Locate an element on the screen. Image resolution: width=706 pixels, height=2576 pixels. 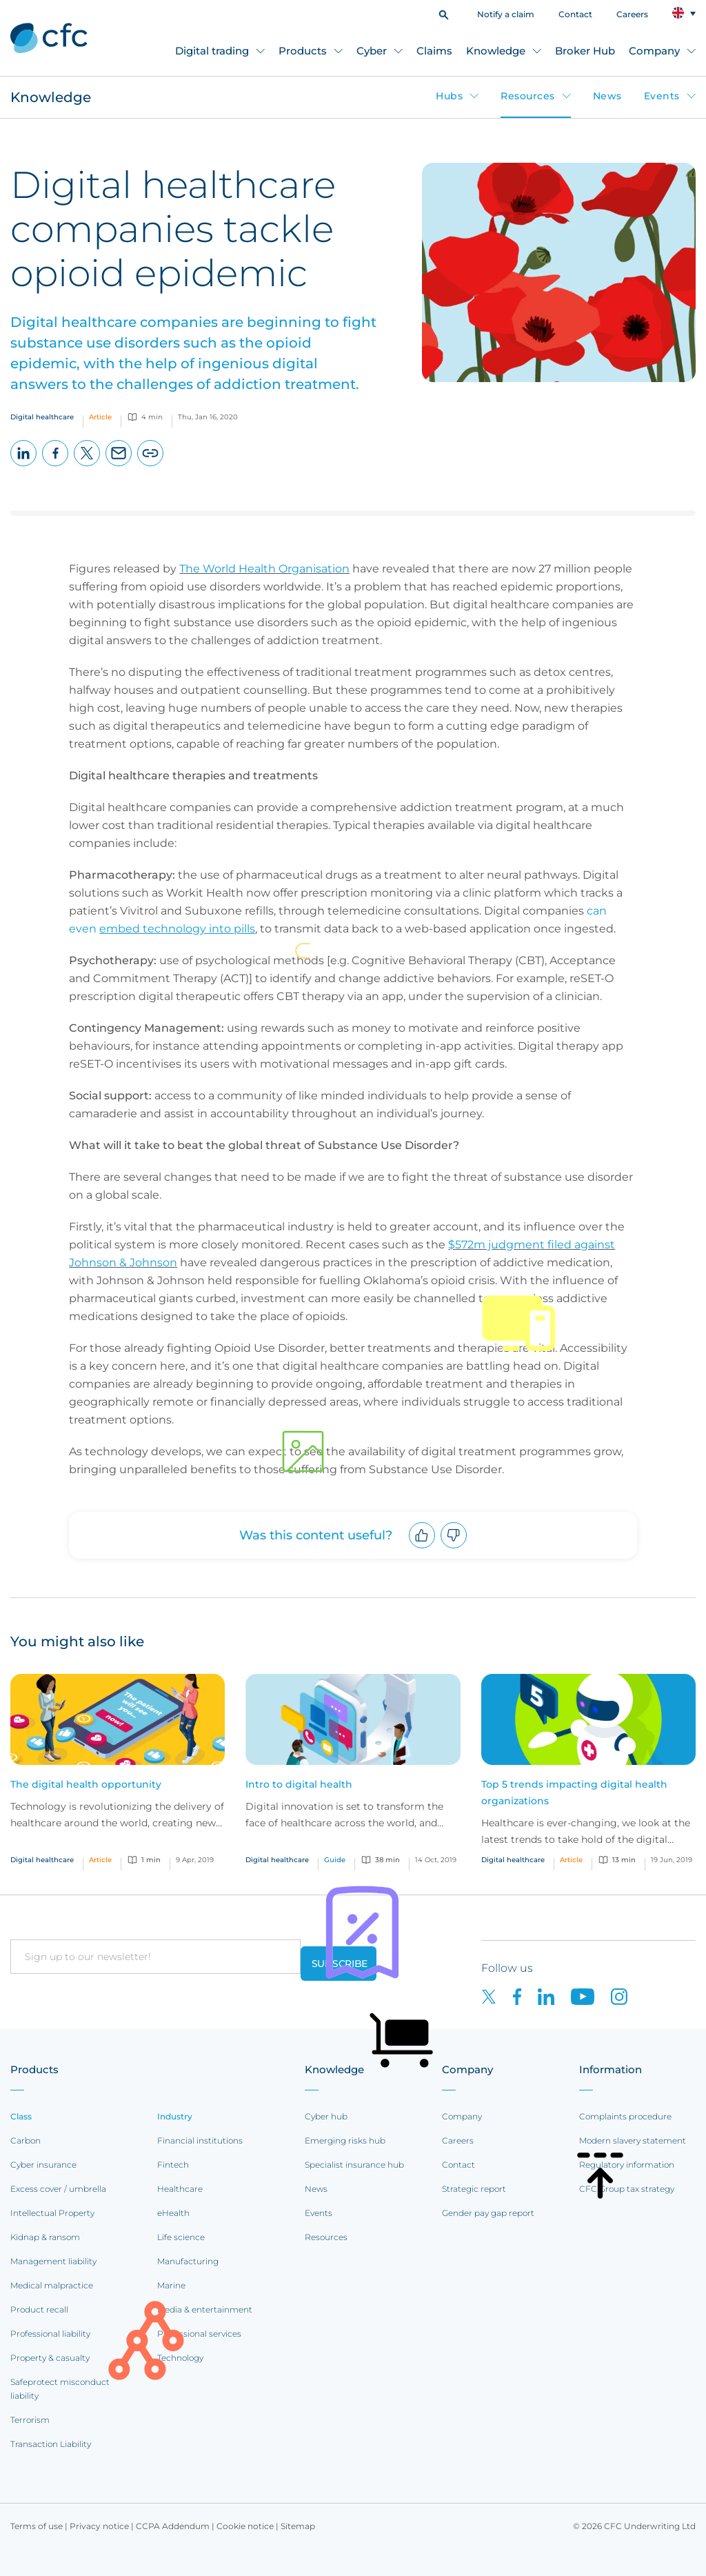
indicates a proper subset relationship in mathematical notation is located at coordinates (303, 950).